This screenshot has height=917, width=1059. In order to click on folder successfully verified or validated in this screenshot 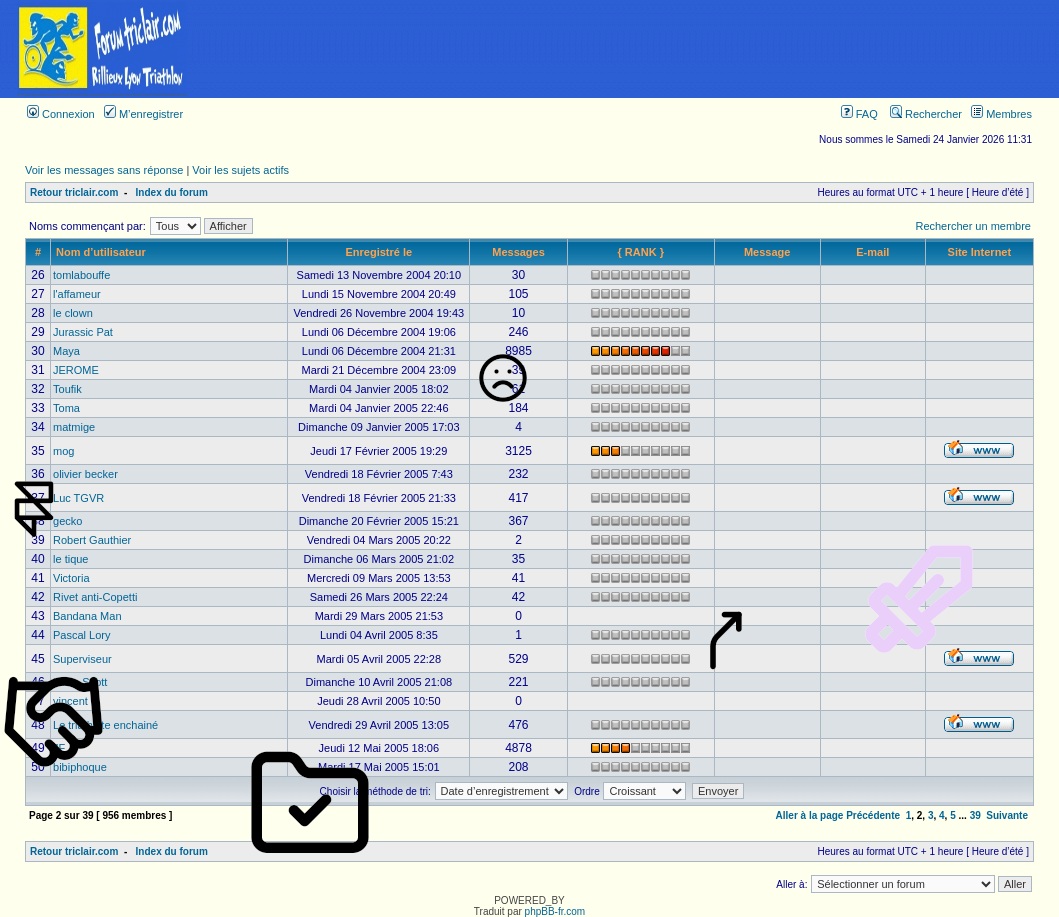, I will do `click(310, 805)`.